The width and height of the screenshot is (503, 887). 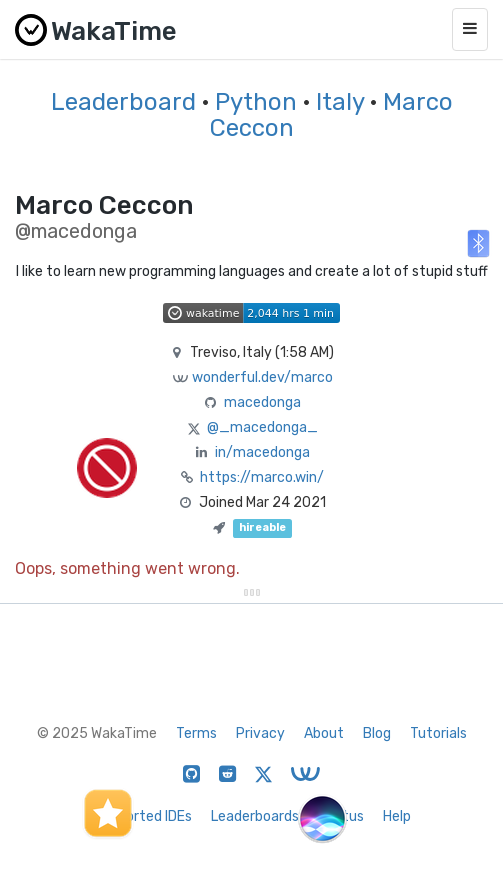 What do you see at coordinates (107, 468) in the screenshot?
I see `delete selected item` at bounding box center [107, 468].